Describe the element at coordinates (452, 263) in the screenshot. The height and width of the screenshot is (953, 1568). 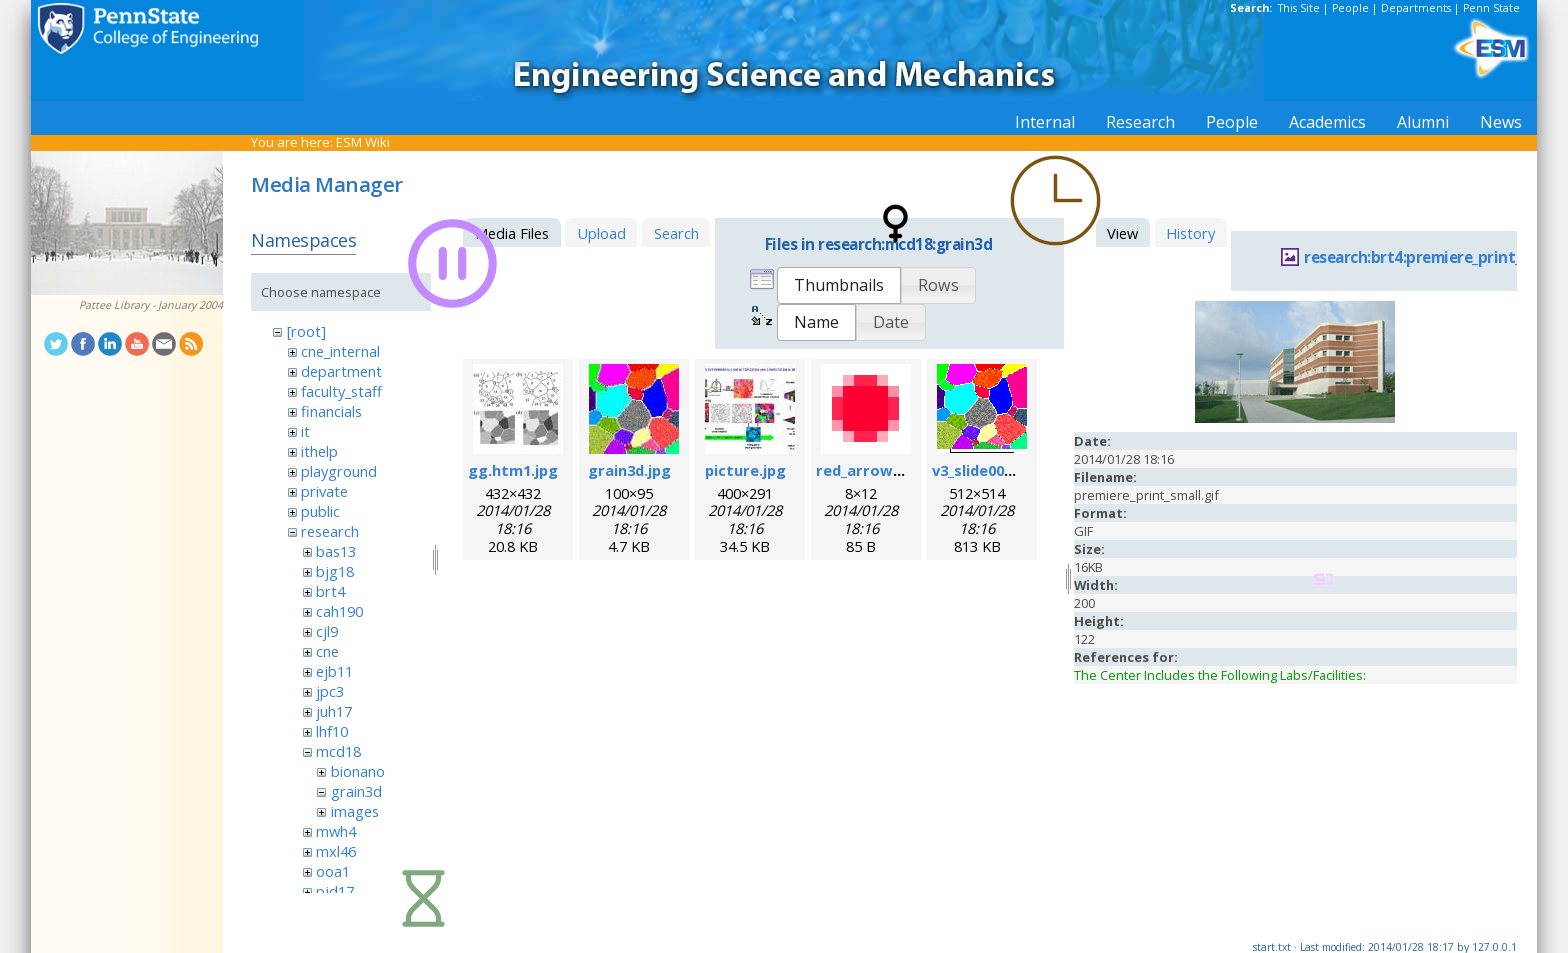
I see `pause media playback` at that location.